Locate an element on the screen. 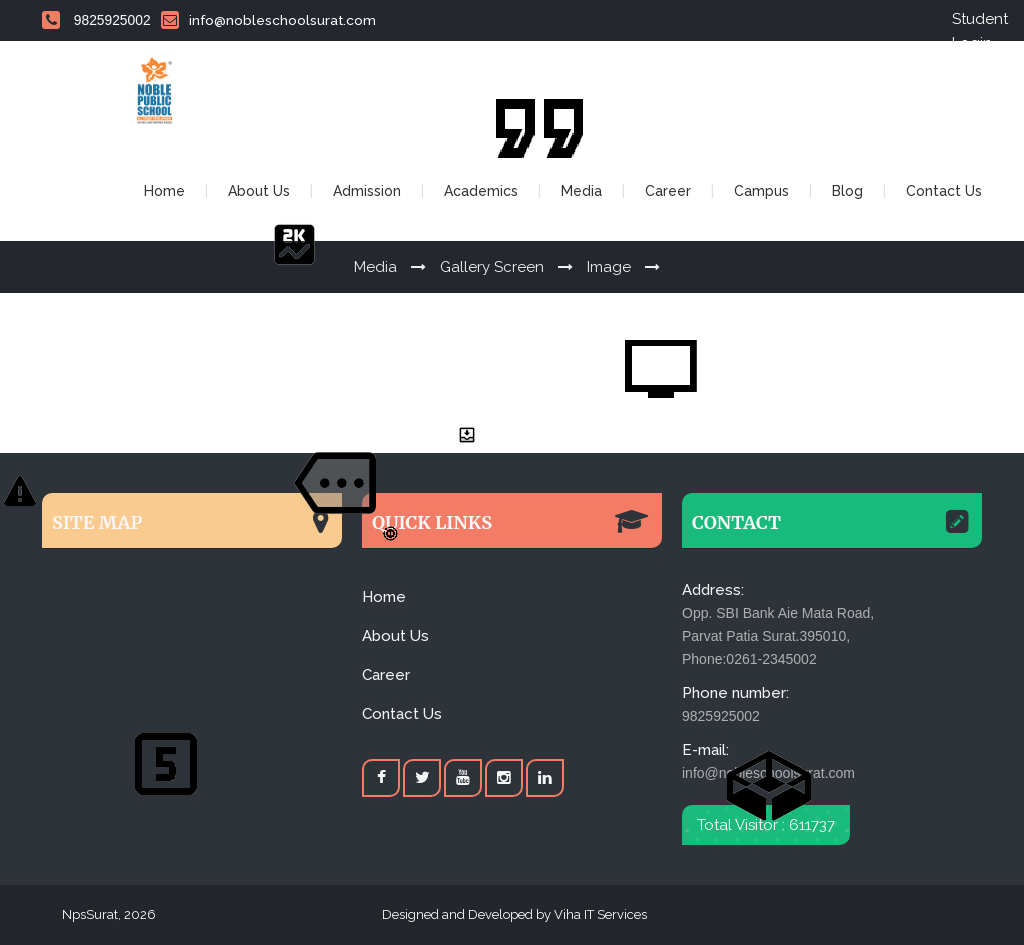 The width and height of the screenshot is (1024, 945). indicates a warning or caution state is located at coordinates (20, 492).